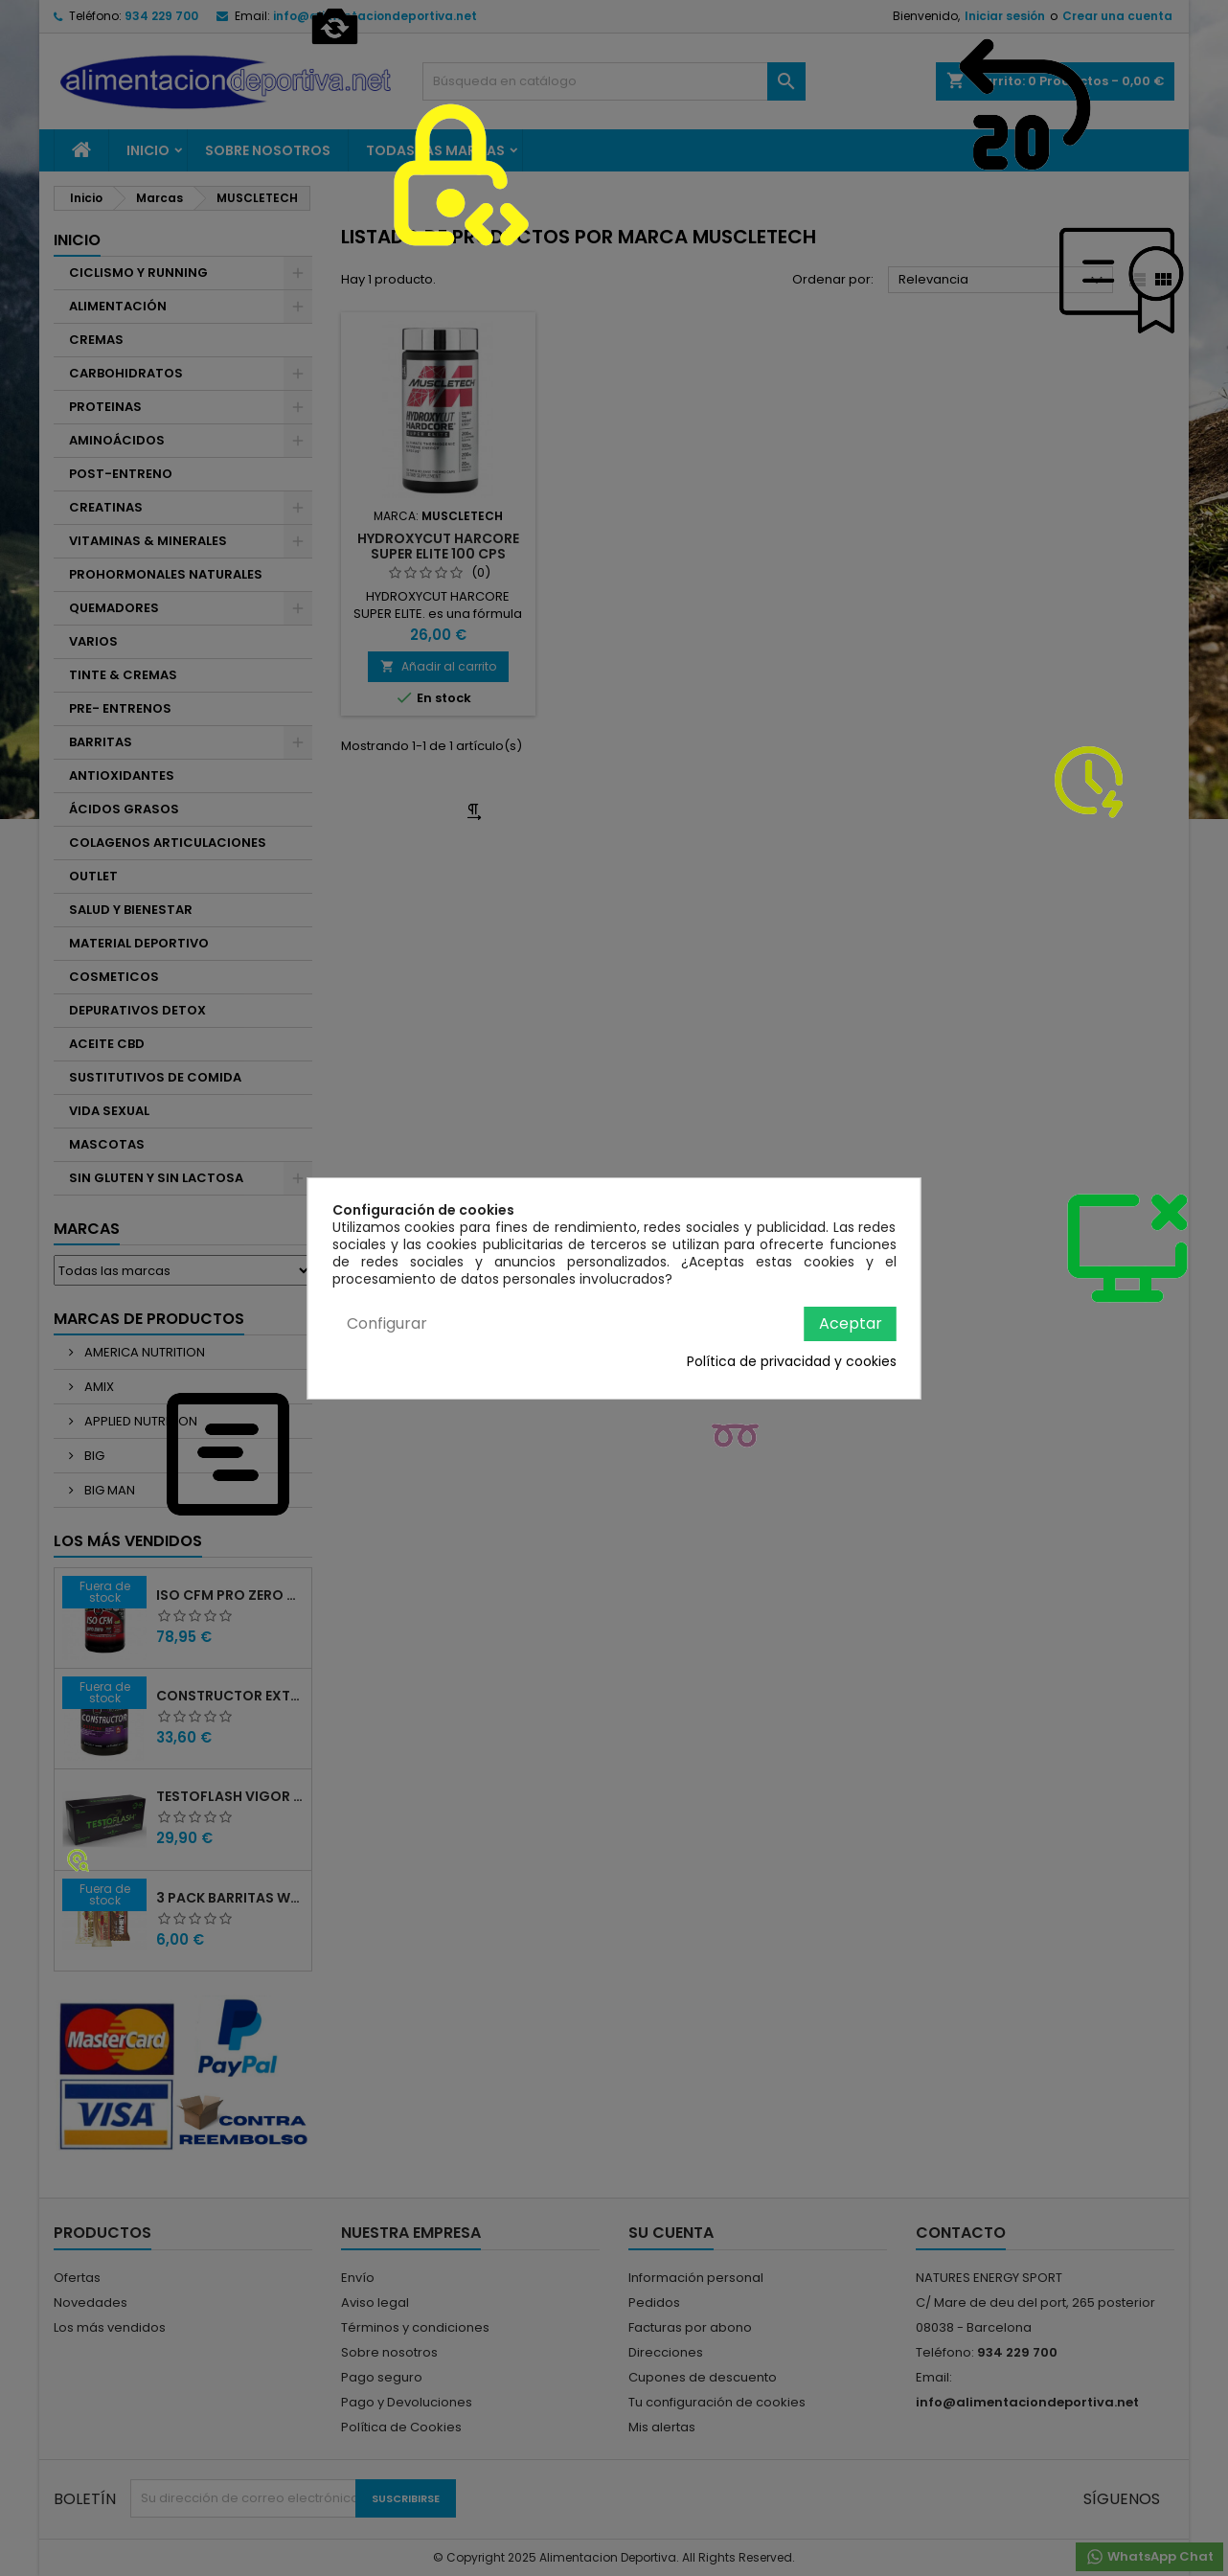  Describe the element at coordinates (1021, 107) in the screenshot. I see `skip backward 20 seconds` at that location.